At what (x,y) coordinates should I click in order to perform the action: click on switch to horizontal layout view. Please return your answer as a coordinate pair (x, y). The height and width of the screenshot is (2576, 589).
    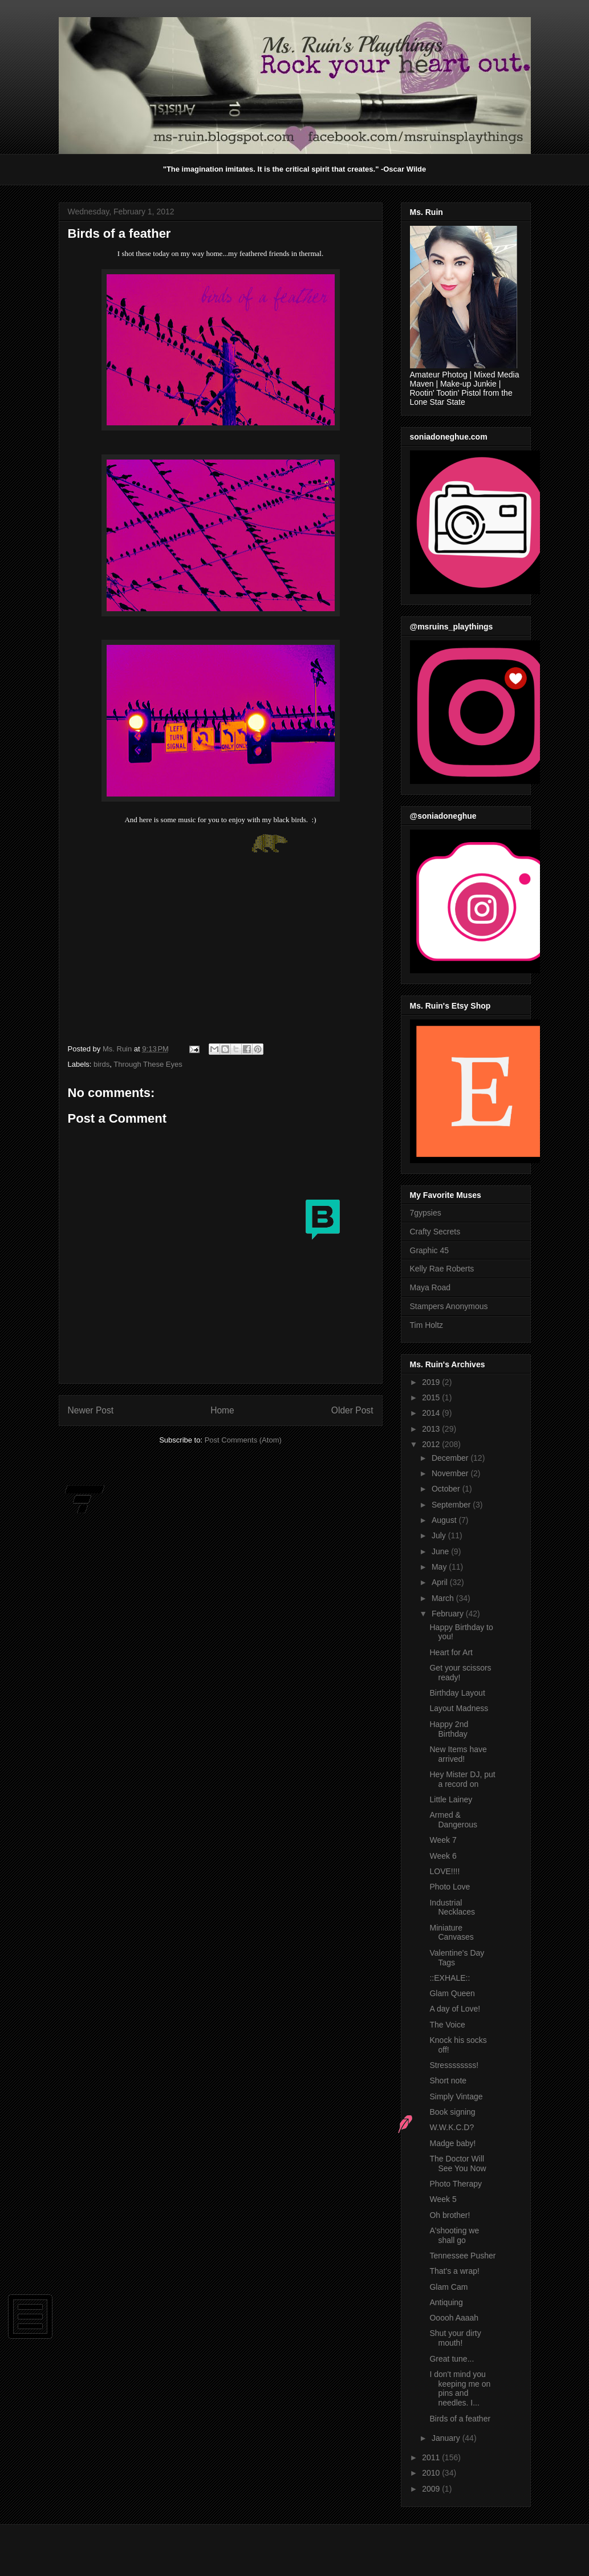
    Looking at the image, I should click on (30, 2317).